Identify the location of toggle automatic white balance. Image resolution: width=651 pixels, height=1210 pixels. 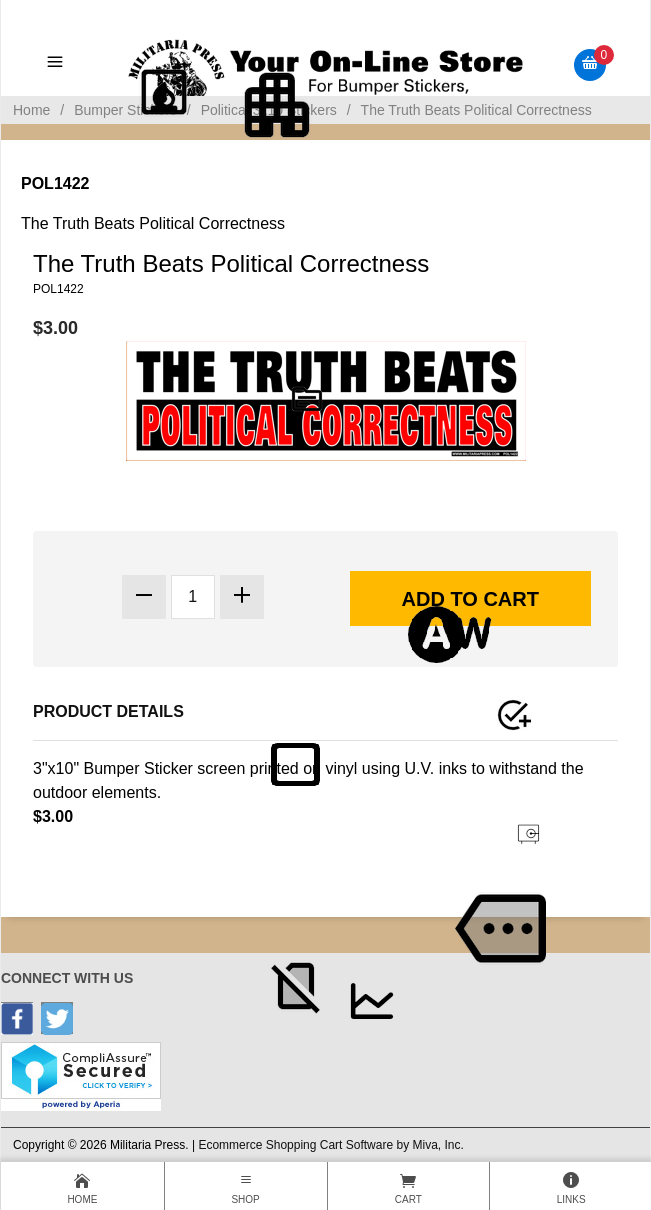
(450, 634).